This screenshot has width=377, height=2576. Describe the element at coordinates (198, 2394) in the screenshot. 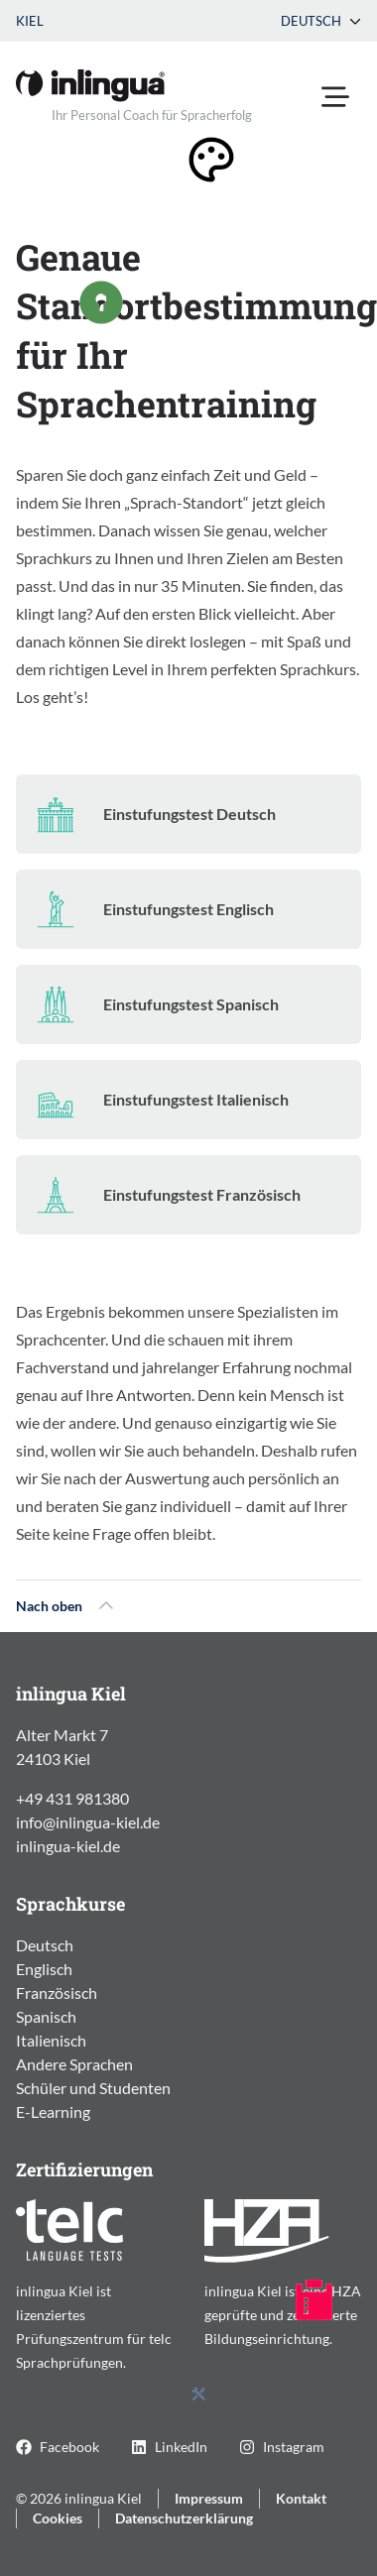

I see `access settings and configuration options` at that location.